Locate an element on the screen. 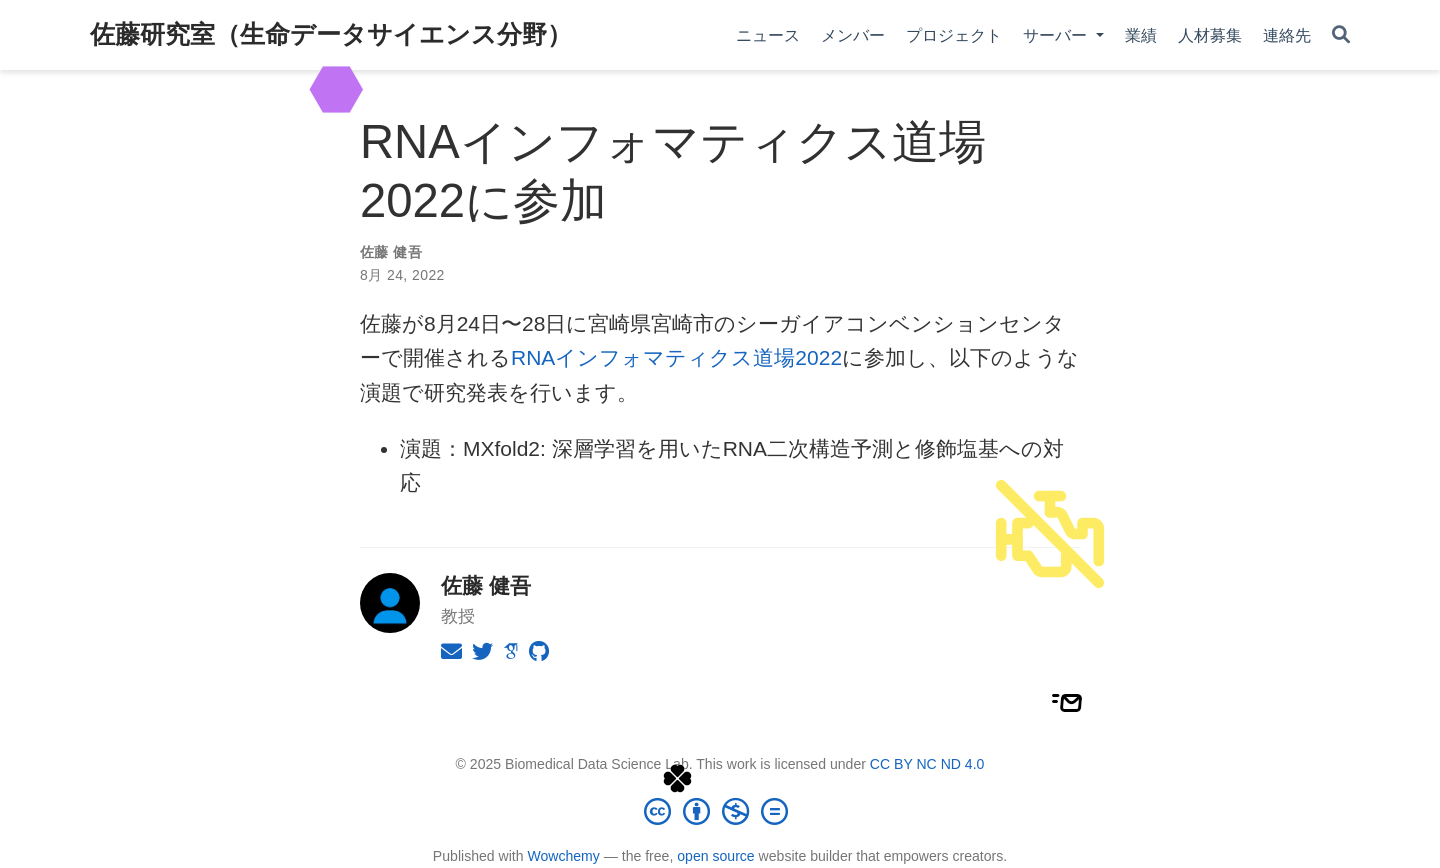  engine disabled or turned off is located at coordinates (1050, 534).